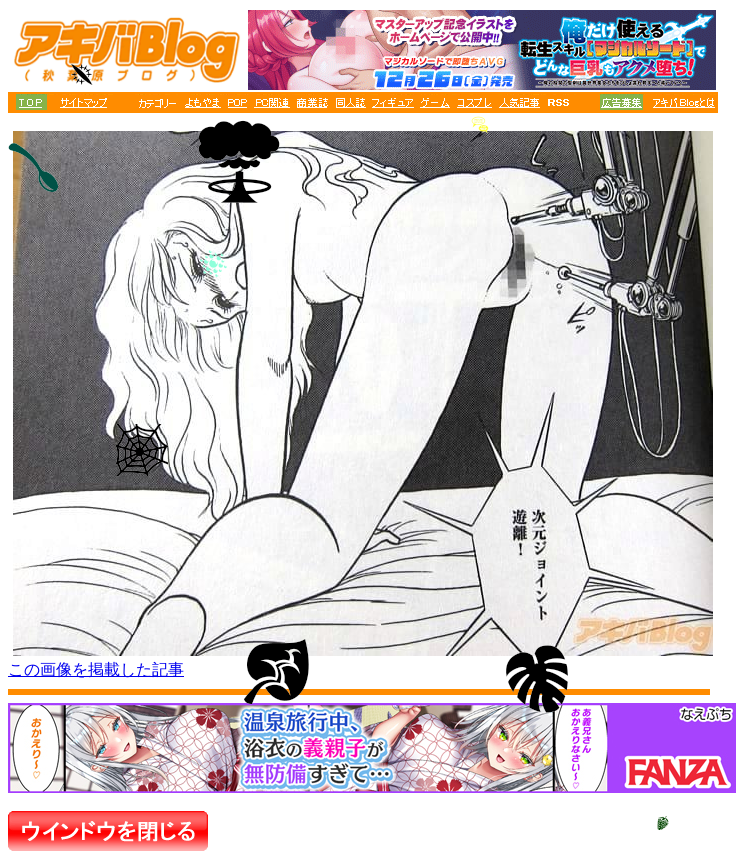 This screenshot has width=755, height=851. I want to click on decorative plant or nature-themed category icon, so click(537, 679).